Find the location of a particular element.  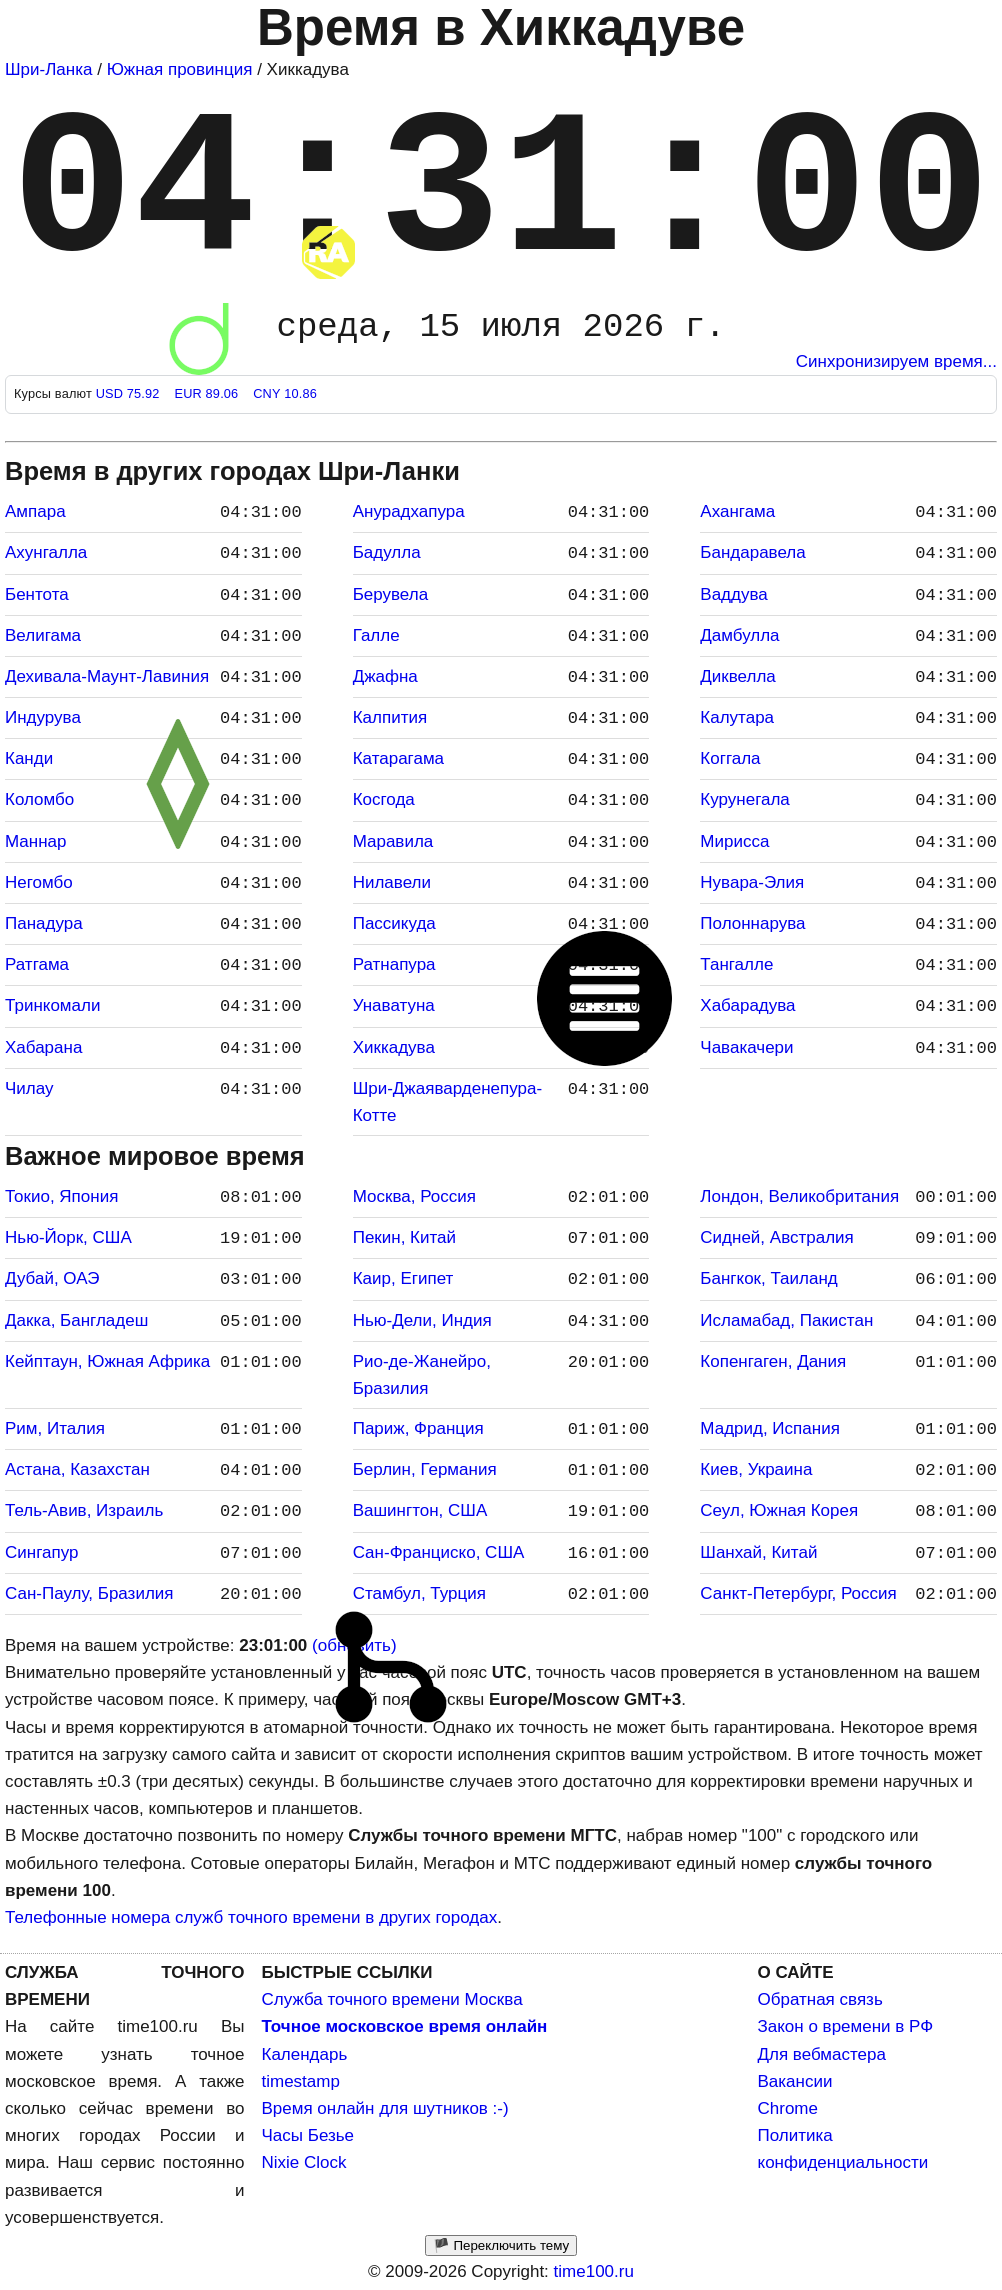

private division game publisher logo is located at coordinates (178, 784).